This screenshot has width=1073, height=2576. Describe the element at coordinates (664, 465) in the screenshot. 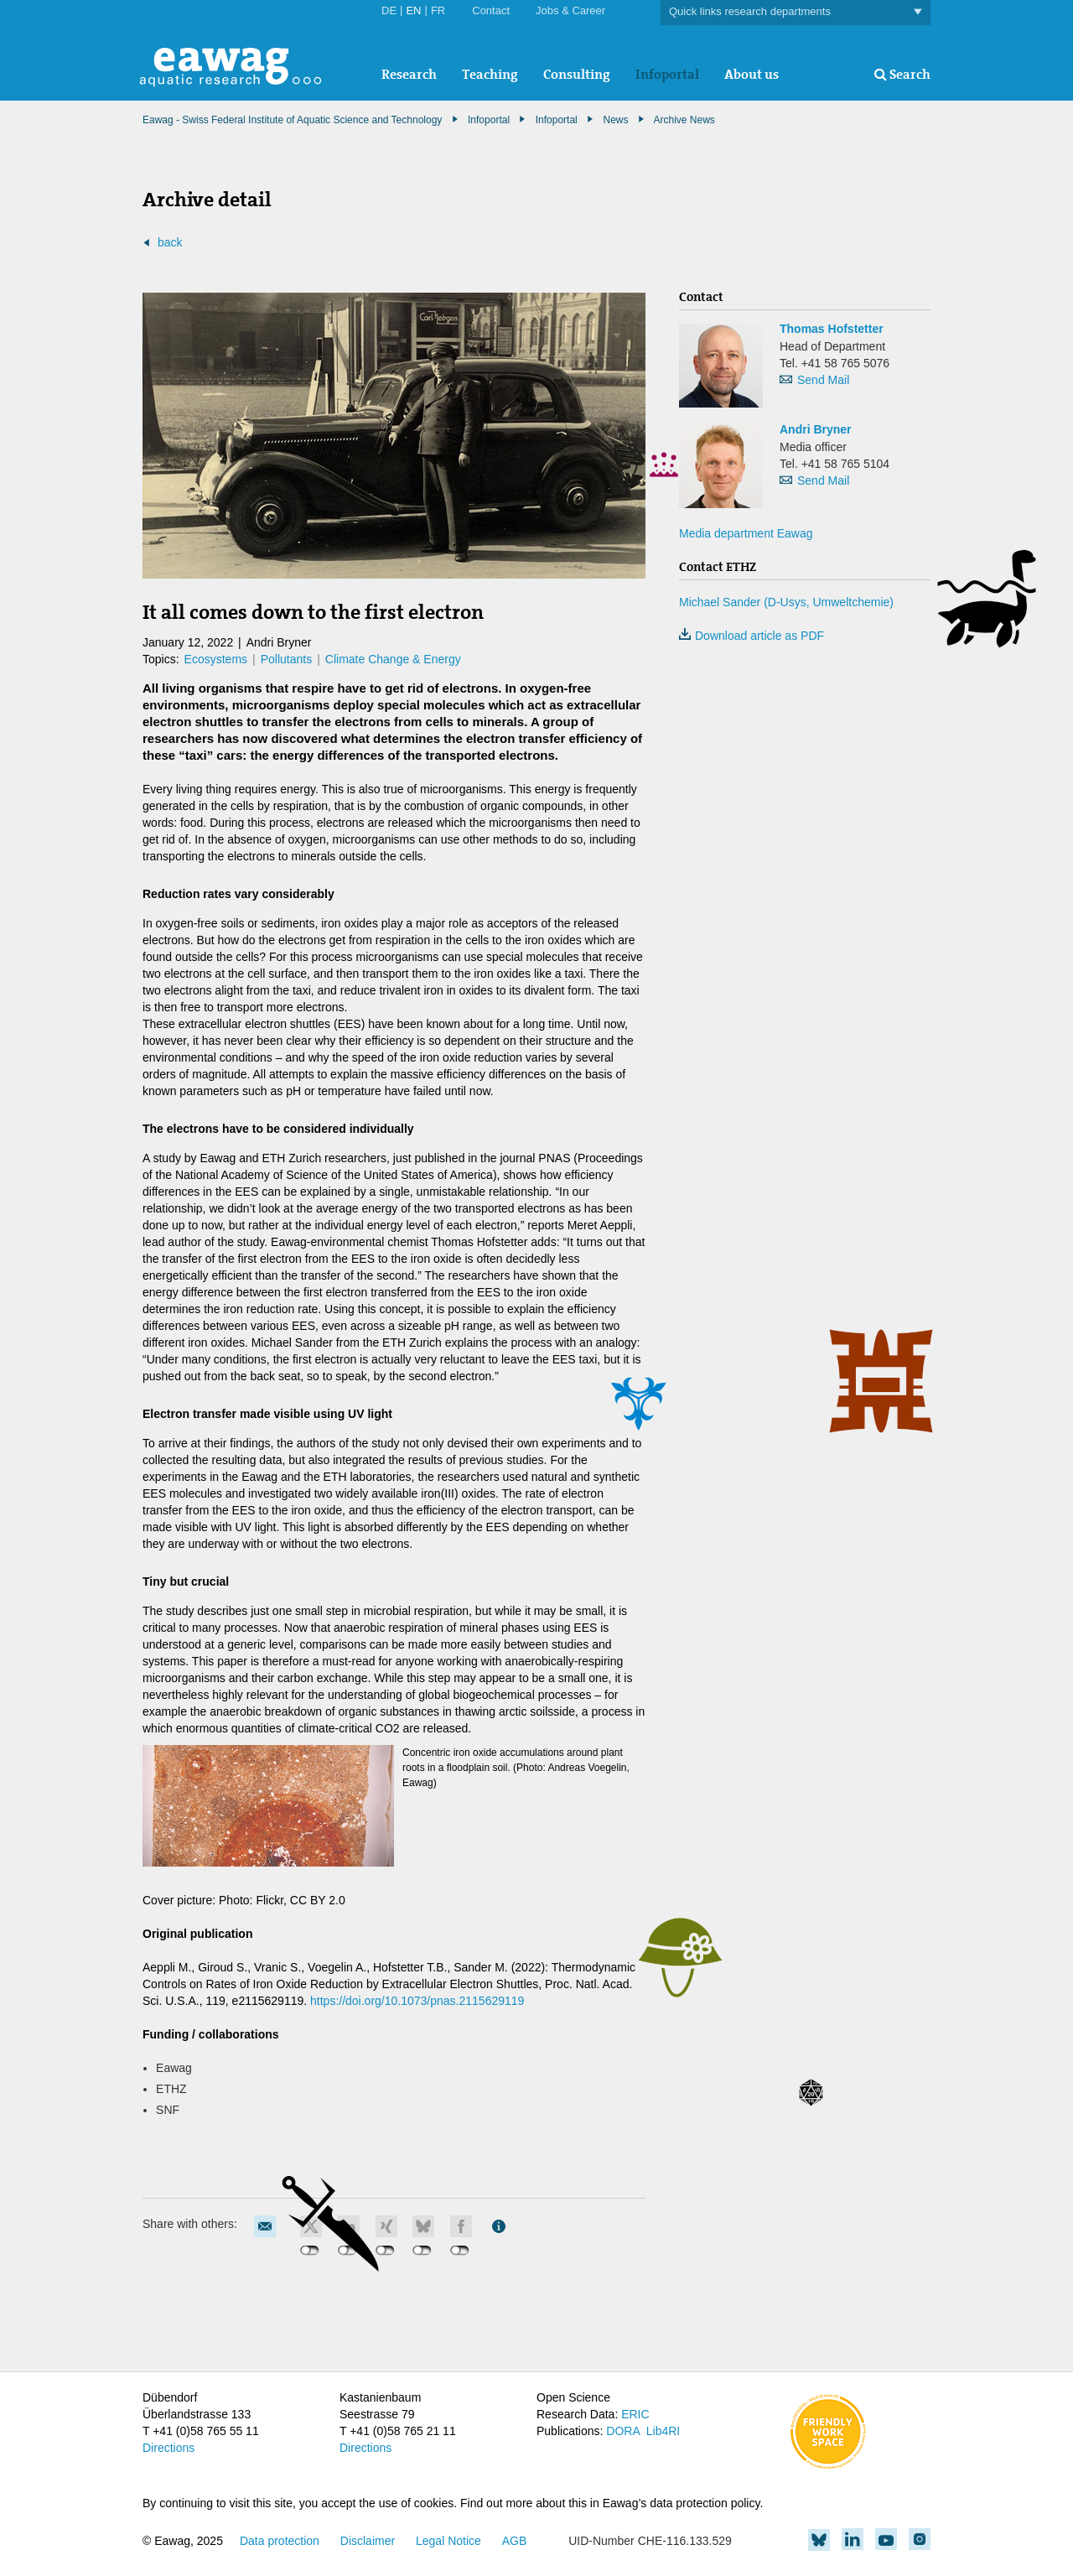

I see `indicates lava or molten terrain hazard` at that location.